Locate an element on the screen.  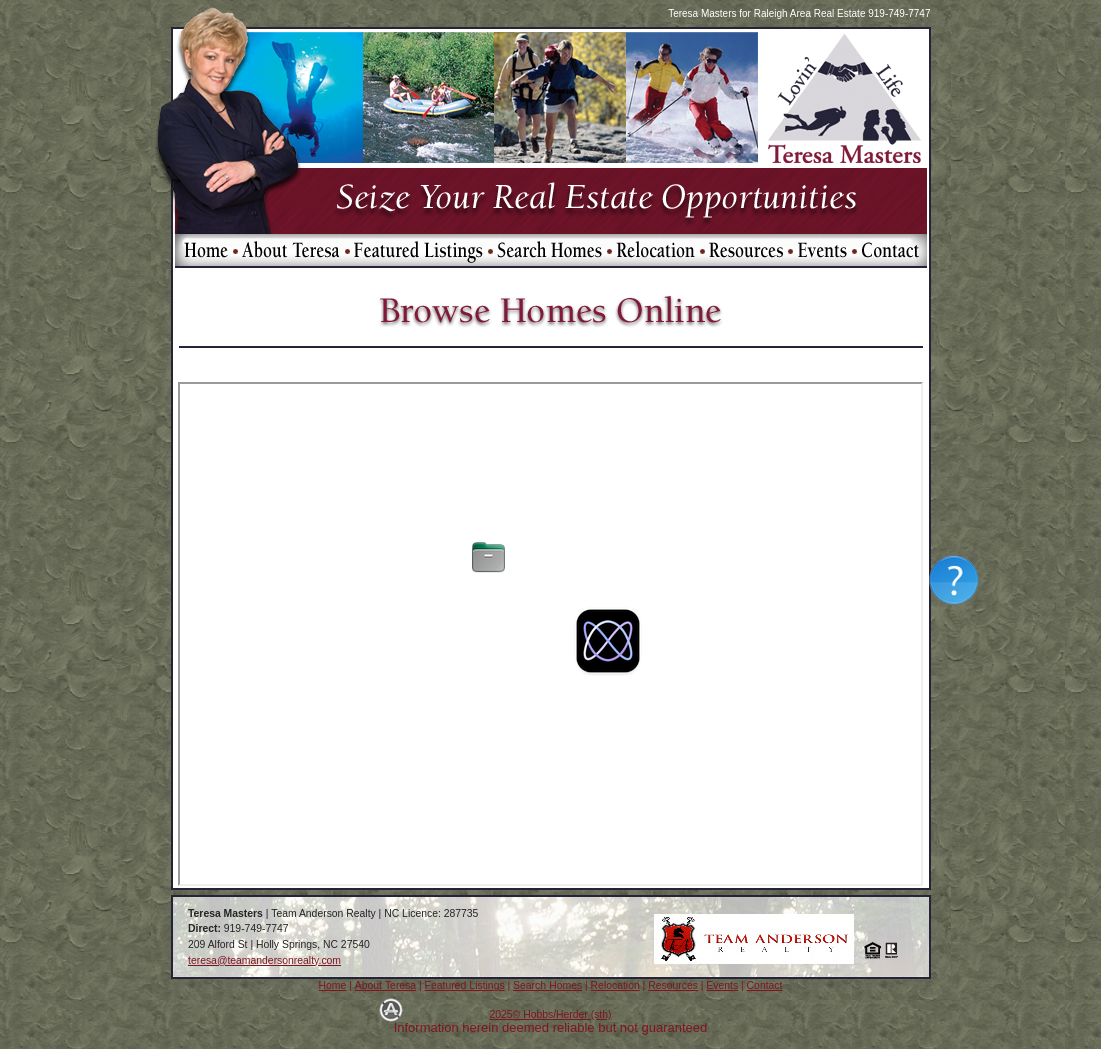
access help documentation and support is located at coordinates (954, 580).